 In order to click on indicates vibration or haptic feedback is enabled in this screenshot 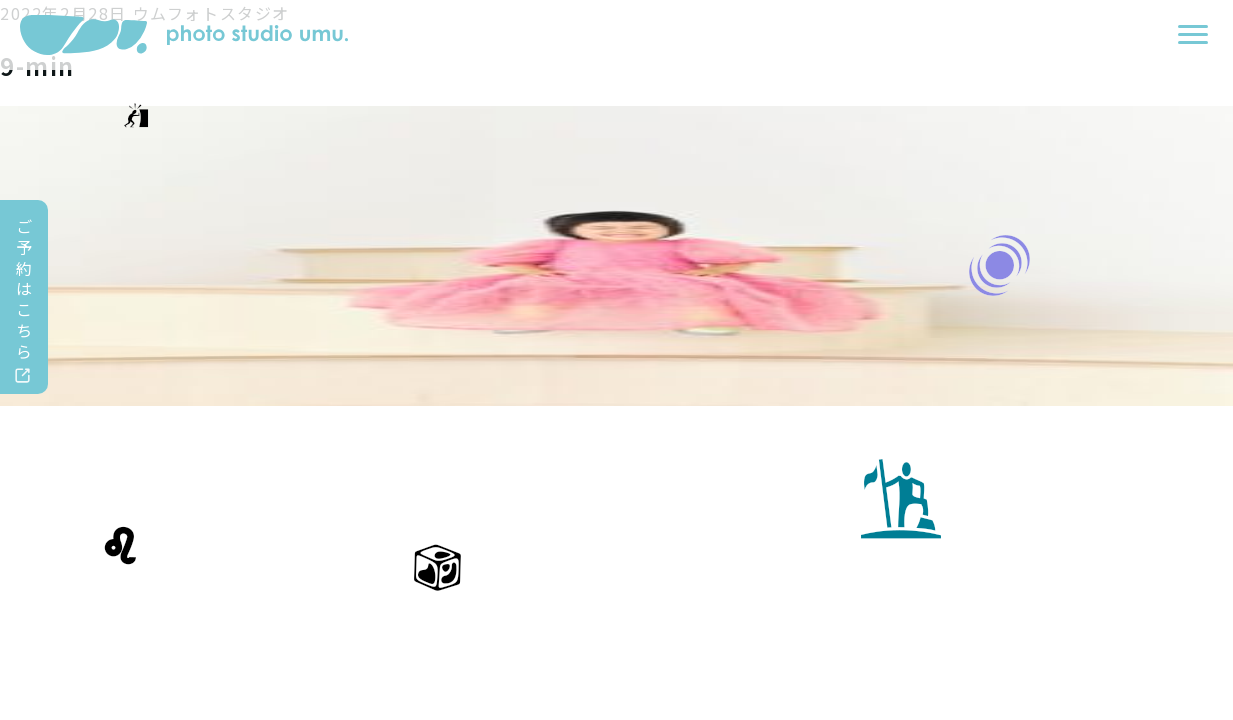, I will do `click(1000, 265)`.